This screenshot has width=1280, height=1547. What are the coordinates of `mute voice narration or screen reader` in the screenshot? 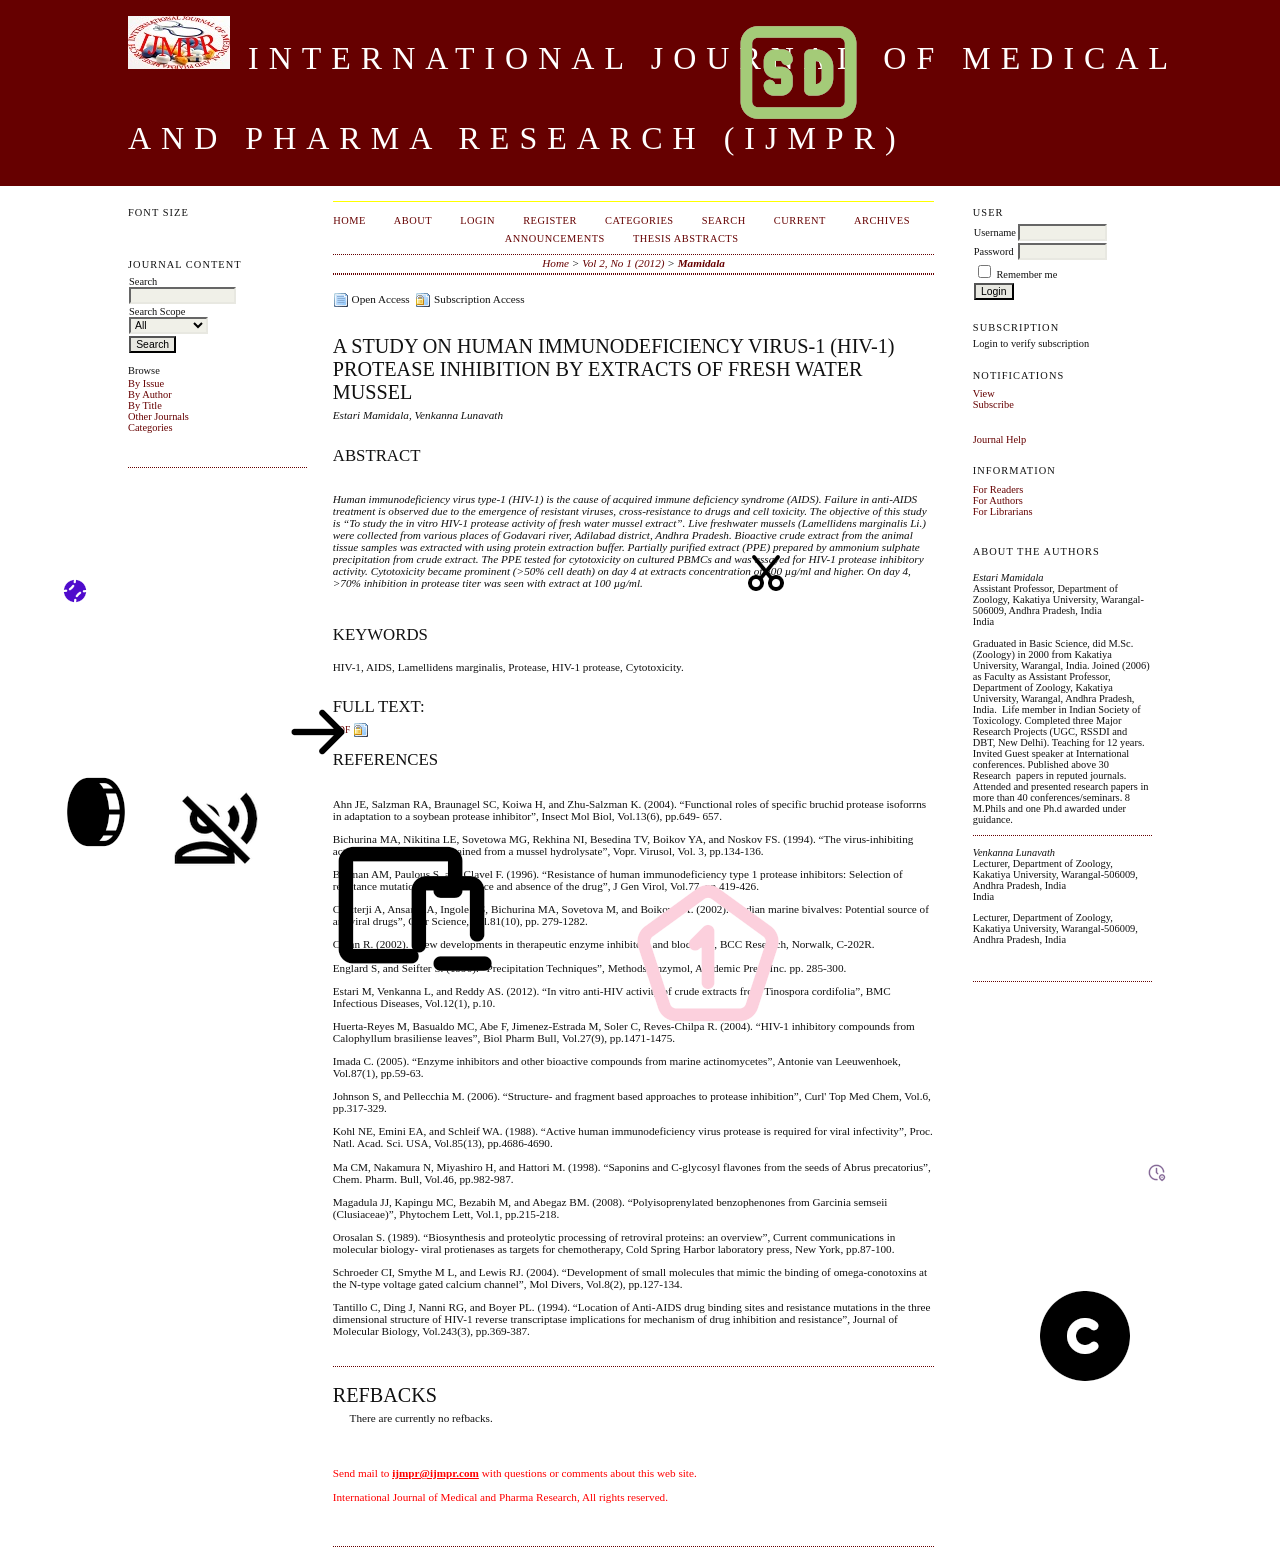 It's located at (216, 830).